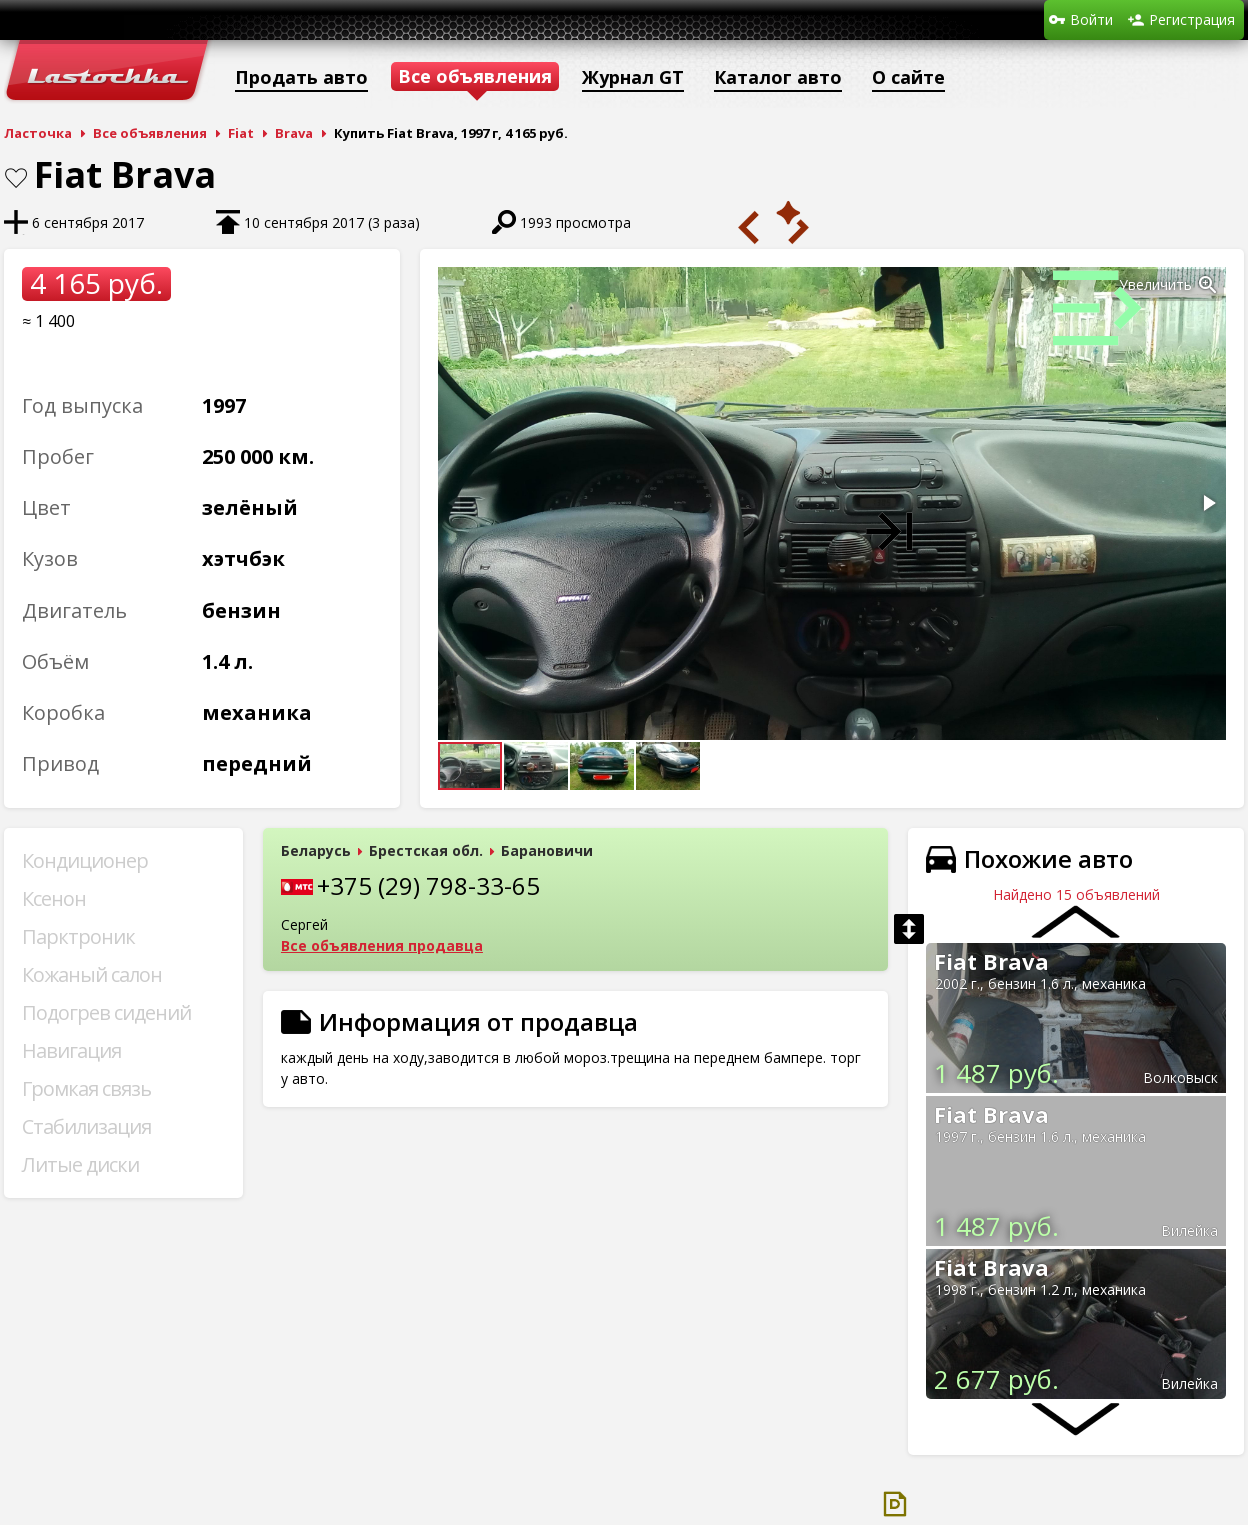 Image resolution: width=1248 pixels, height=1525 pixels. What do you see at coordinates (1095, 308) in the screenshot?
I see `expand a collapsed sidebar menu` at bounding box center [1095, 308].